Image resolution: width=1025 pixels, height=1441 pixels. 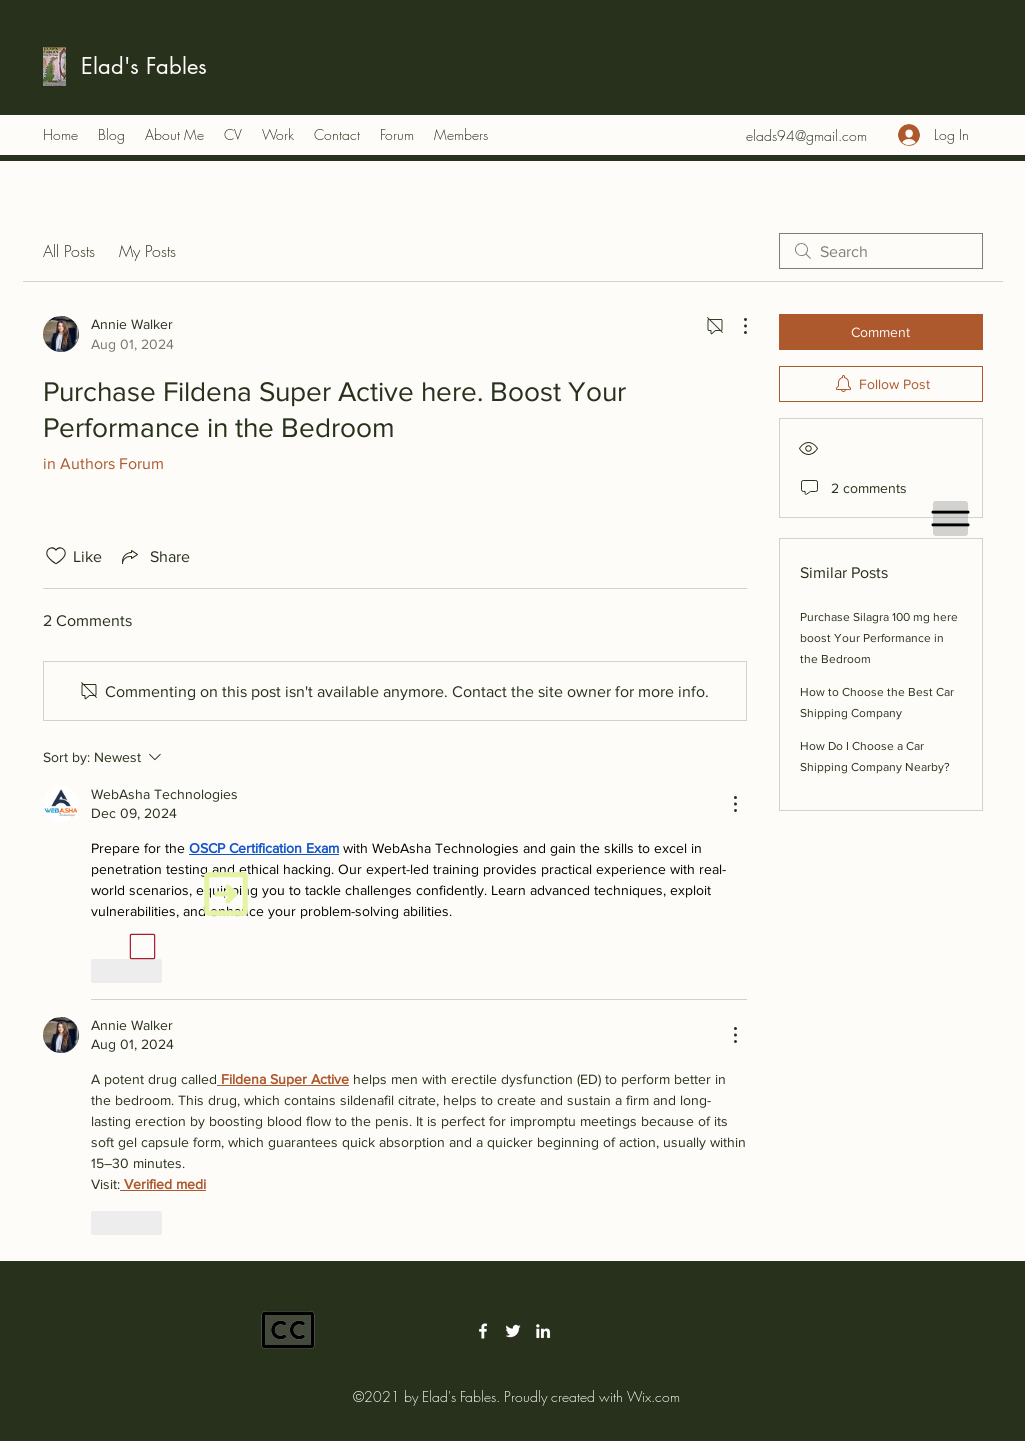 What do you see at coordinates (950, 518) in the screenshot?
I see `indicates equality or comparison function` at bounding box center [950, 518].